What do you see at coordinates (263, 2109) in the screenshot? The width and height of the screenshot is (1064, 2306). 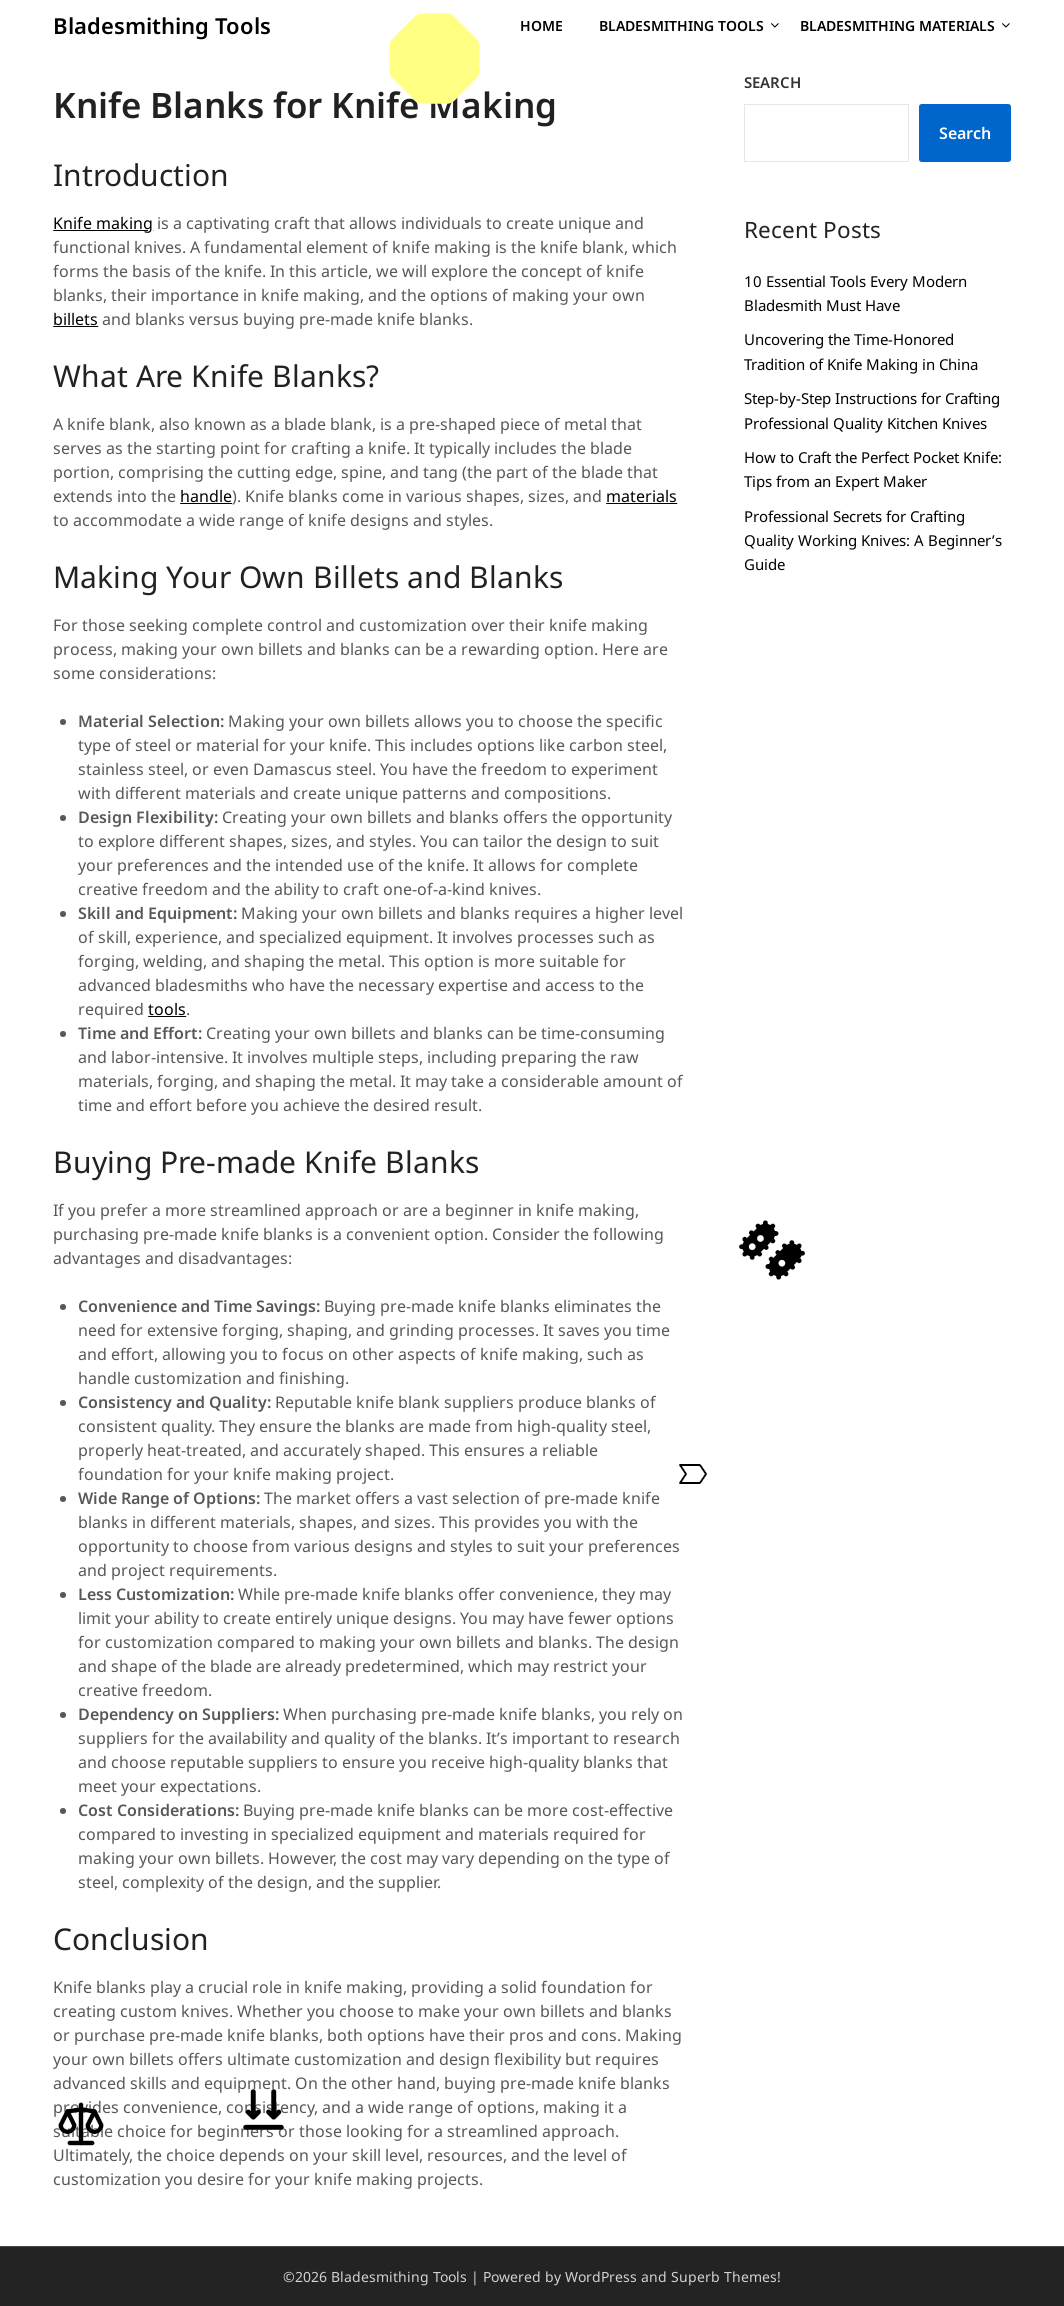 I see `download all items to device` at bounding box center [263, 2109].